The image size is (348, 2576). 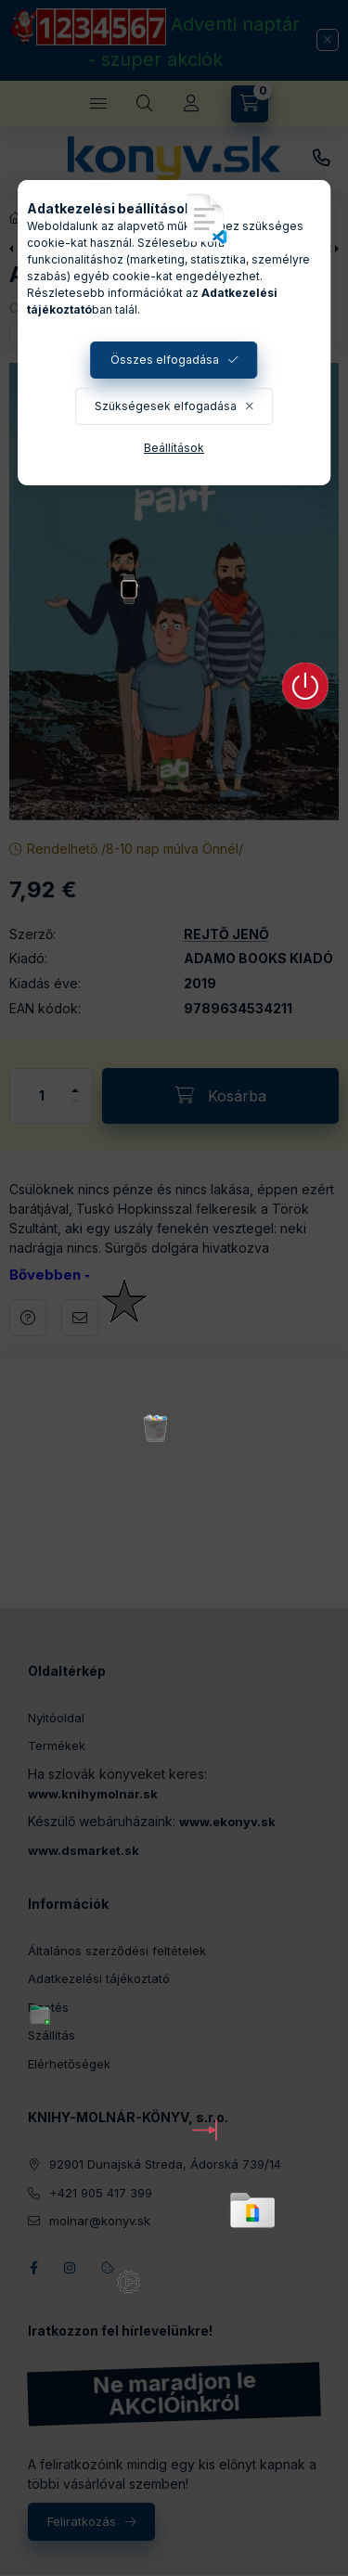 What do you see at coordinates (155, 1428) in the screenshot?
I see `open trash to view deleted files` at bounding box center [155, 1428].